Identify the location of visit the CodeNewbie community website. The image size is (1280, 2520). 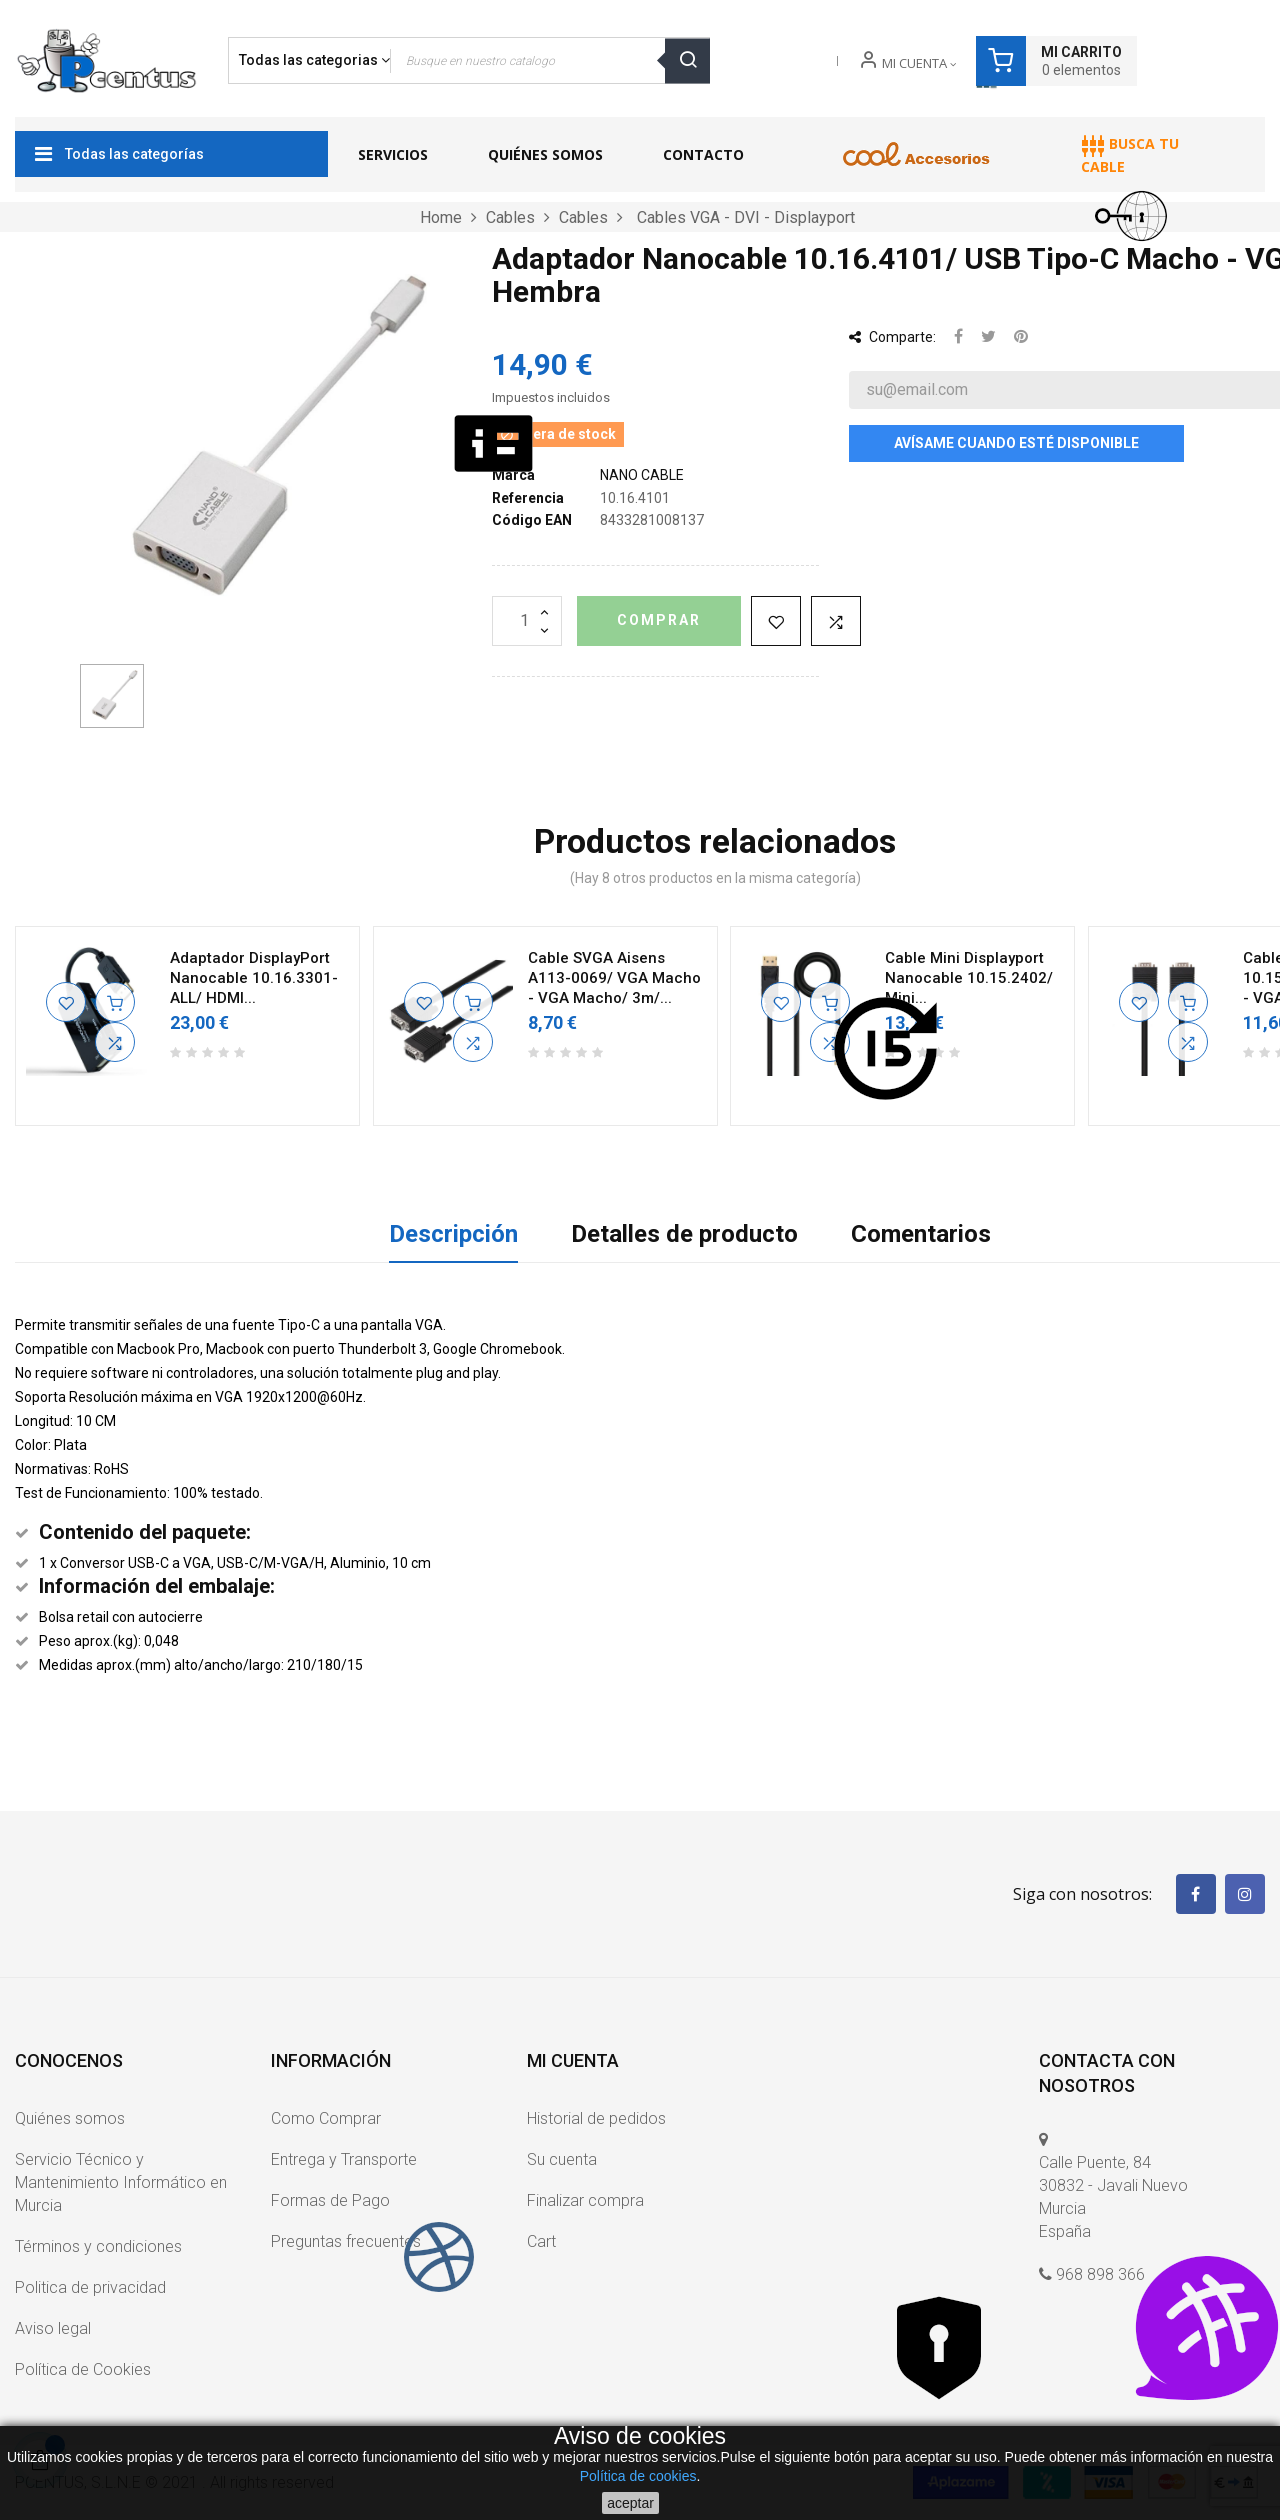
(1207, 2328).